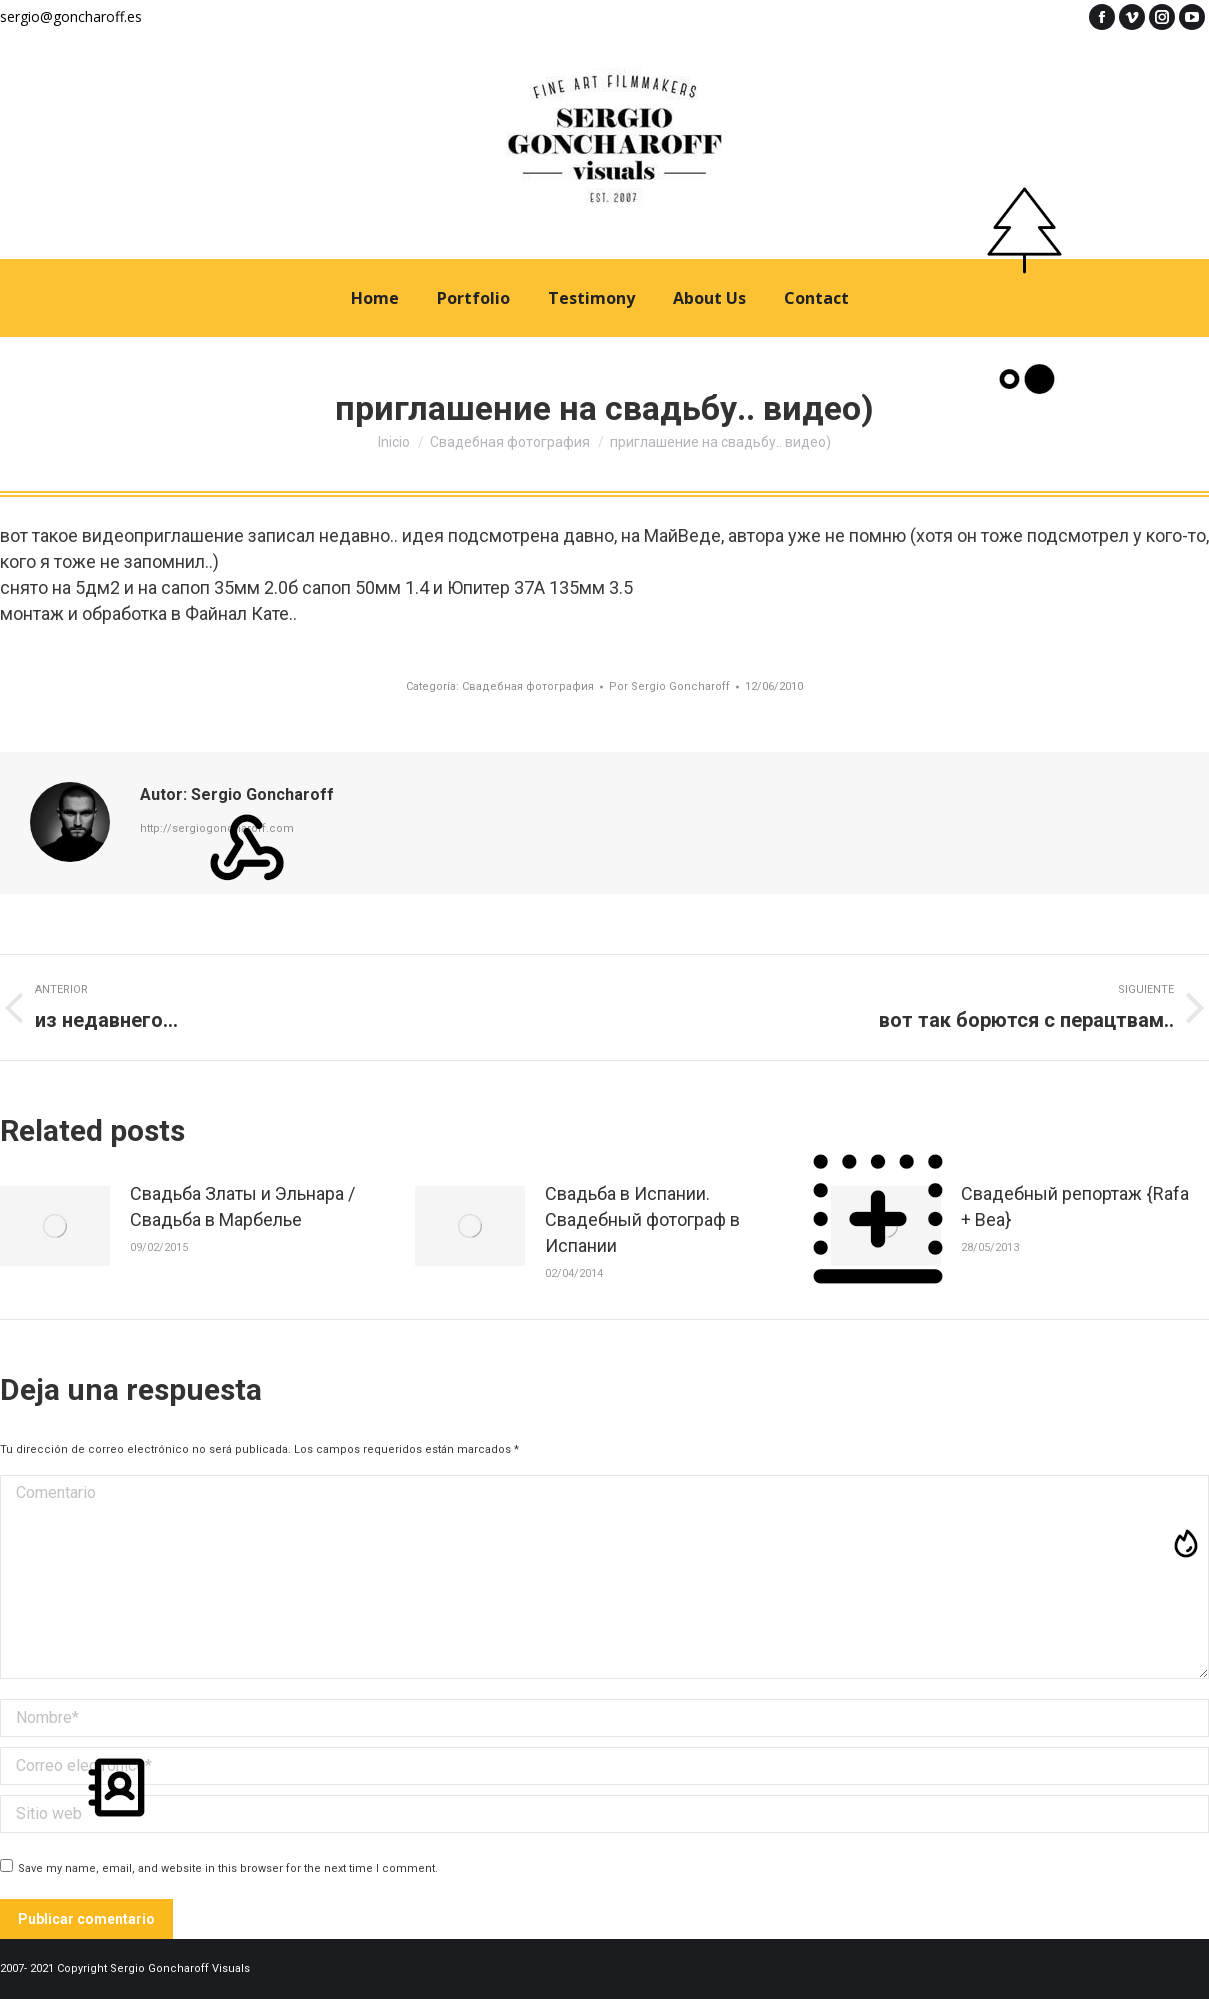 This screenshot has width=1209, height=1999. I want to click on access nature or outdoor-related content, so click(1024, 230).